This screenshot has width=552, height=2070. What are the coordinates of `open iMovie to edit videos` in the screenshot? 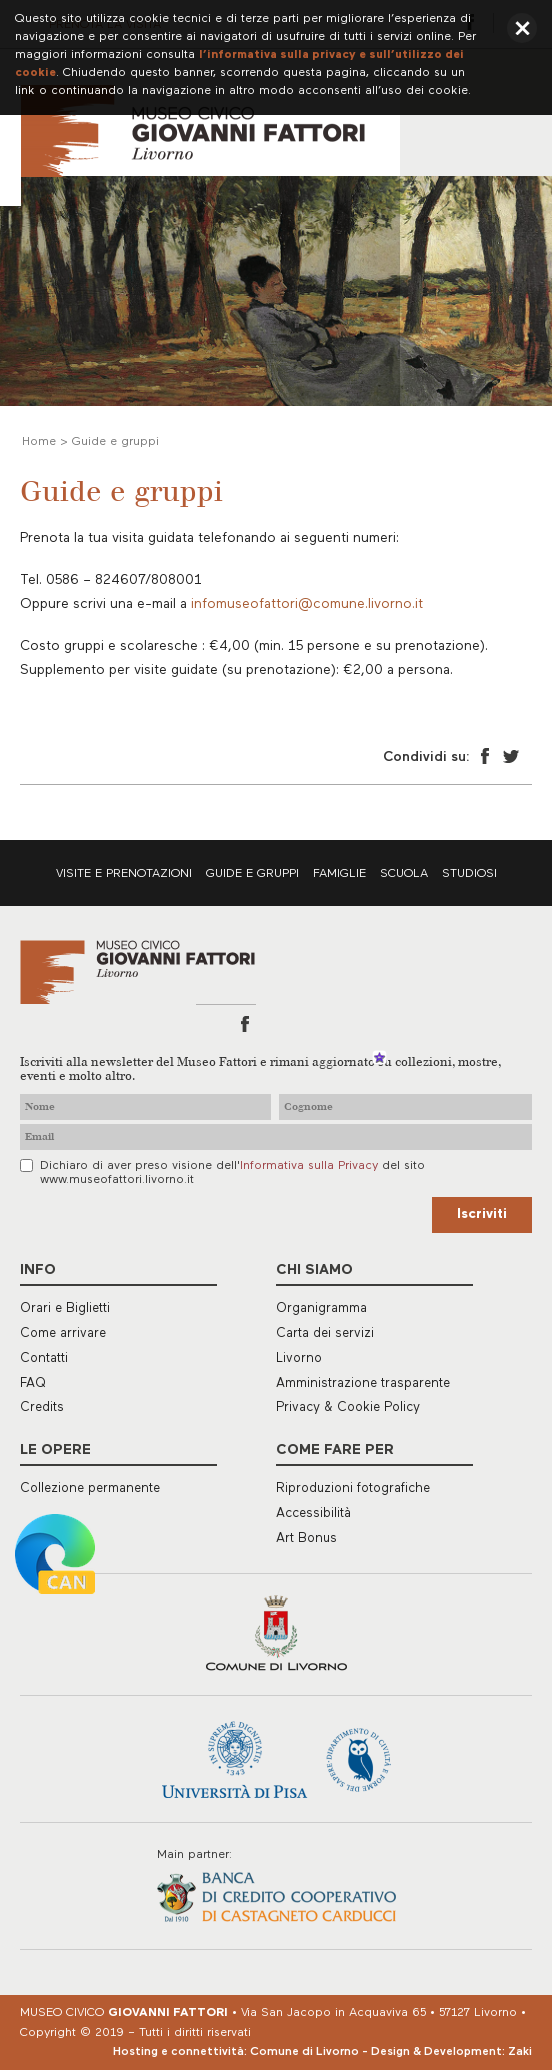 It's located at (379, 1057).